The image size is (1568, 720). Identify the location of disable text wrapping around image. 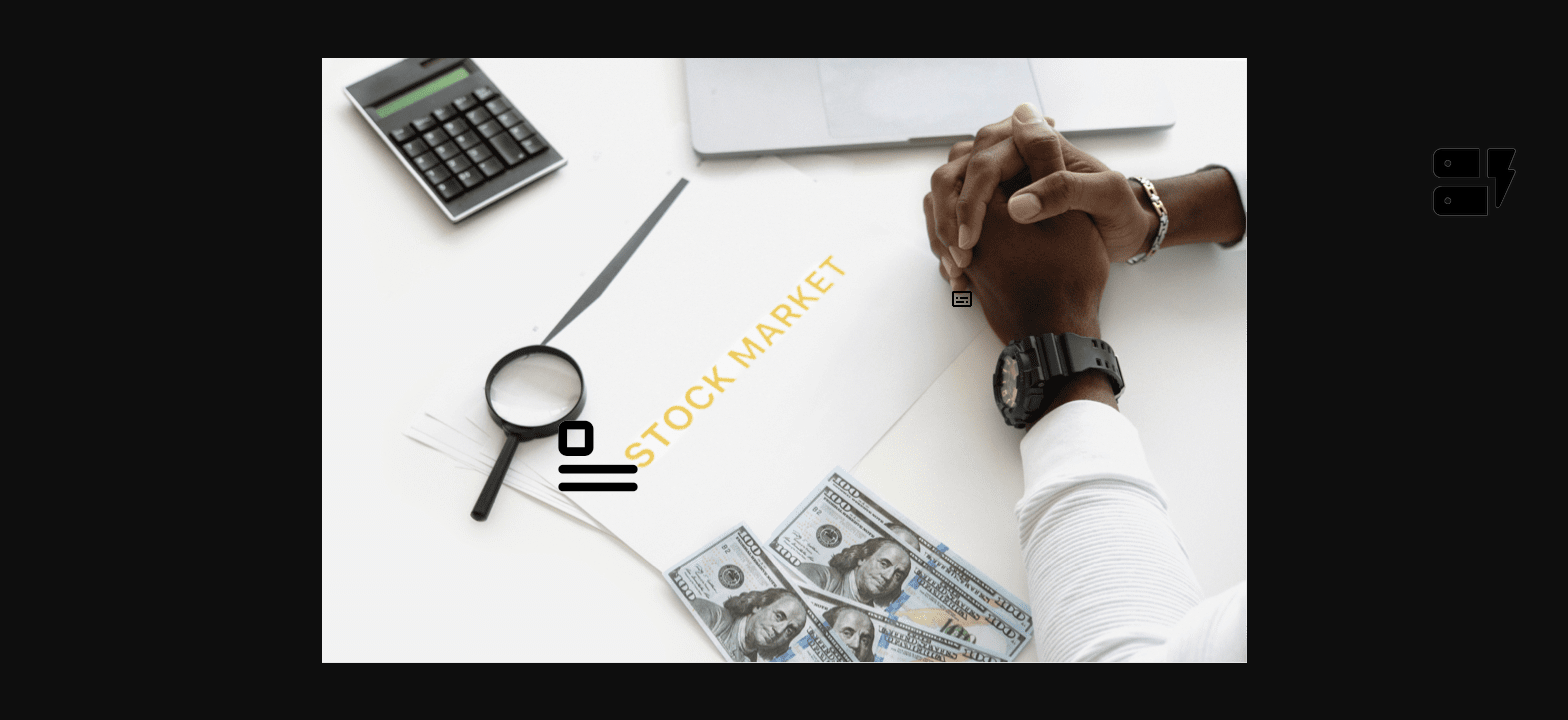
(598, 456).